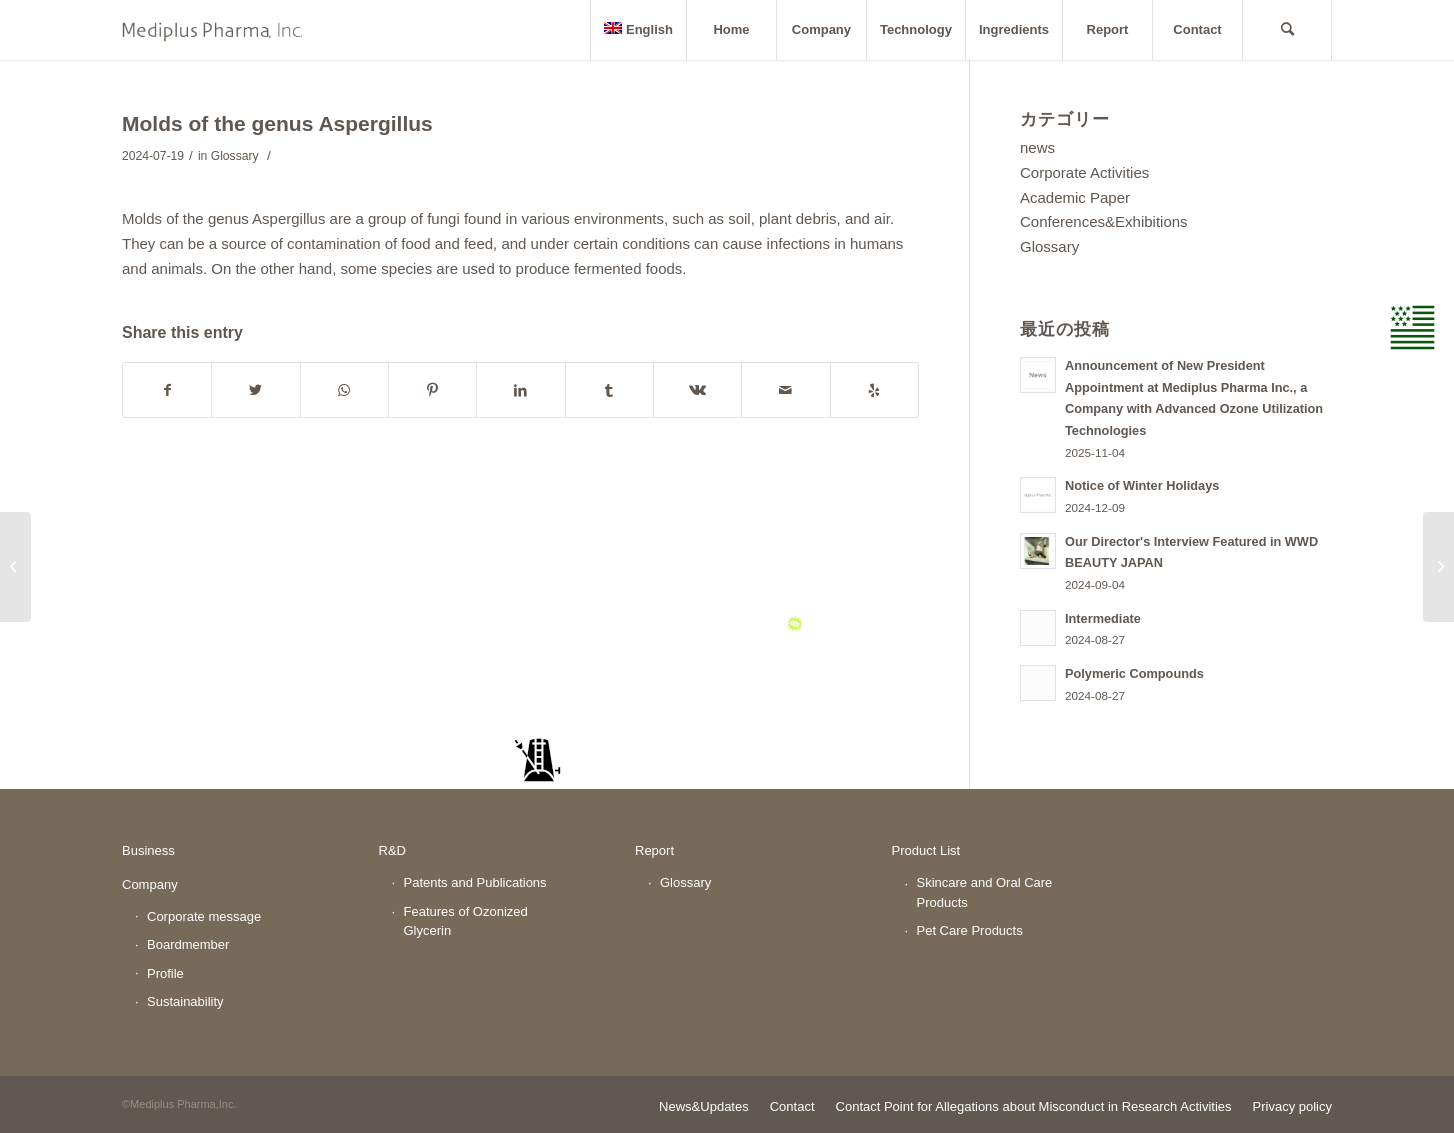 The height and width of the screenshot is (1133, 1454). I want to click on select united states as your country/region, so click(1412, 327).